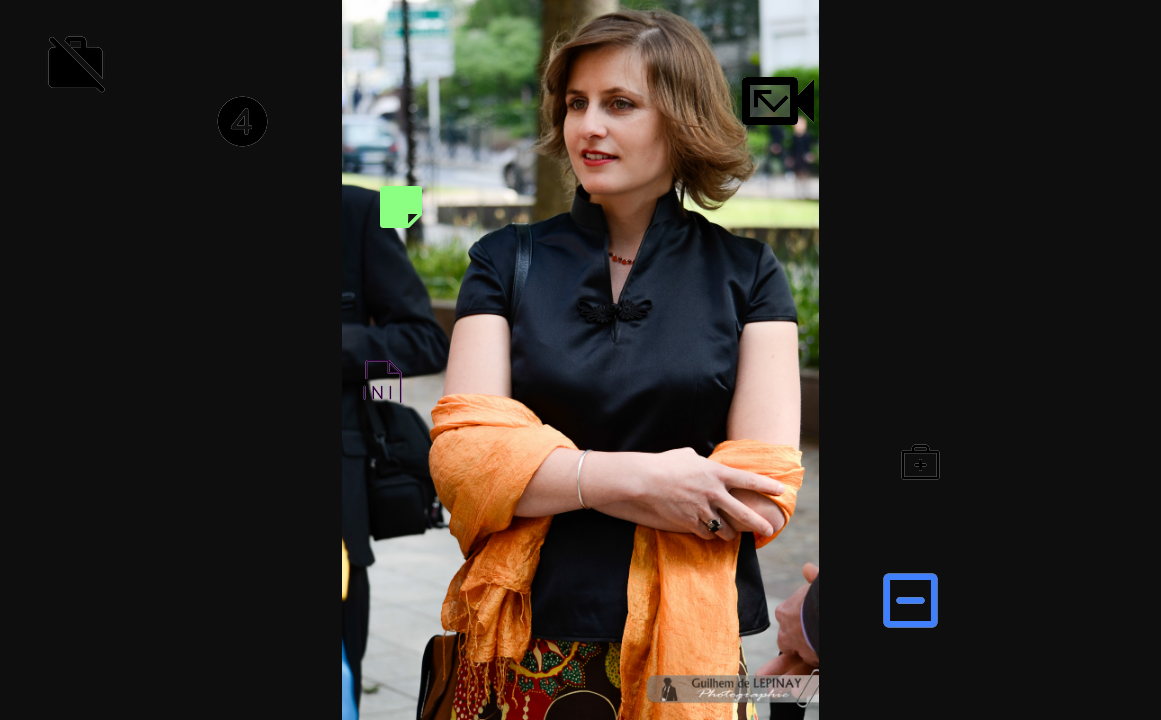 This screenshot has width=1161, height=720. Describe the element at coordinates (383, 381) in the screenshot. I see `view or open an INI configuration file` at that location.